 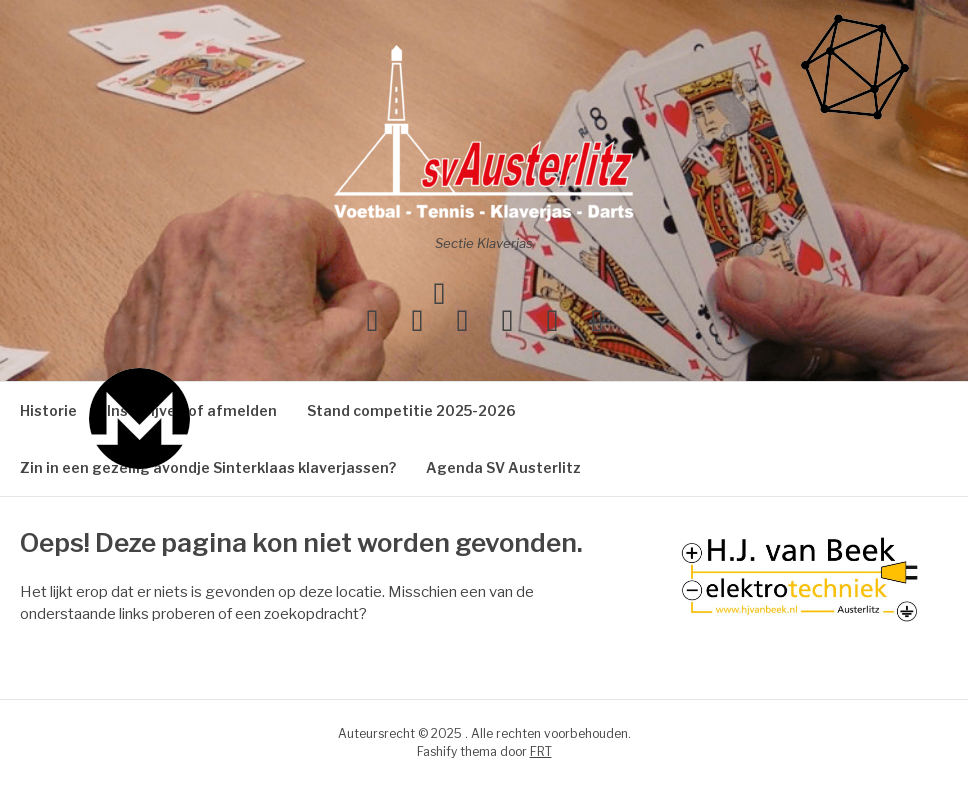 I want to click on ONNX (Open Neural Network Exchange) logo, so click(x=855, y=67).